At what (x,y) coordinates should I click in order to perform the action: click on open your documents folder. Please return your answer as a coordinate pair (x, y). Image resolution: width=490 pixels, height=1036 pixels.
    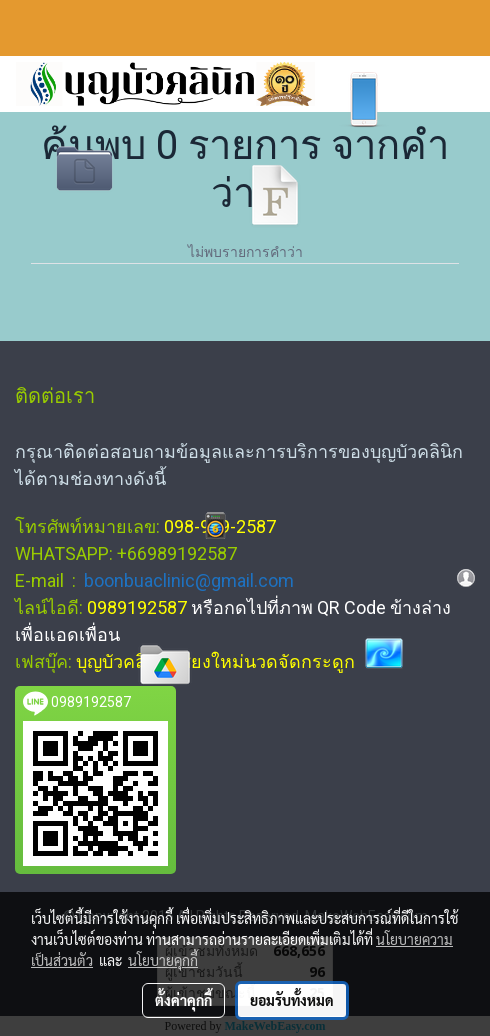
    Looking at the image, I should click on (84, 168).